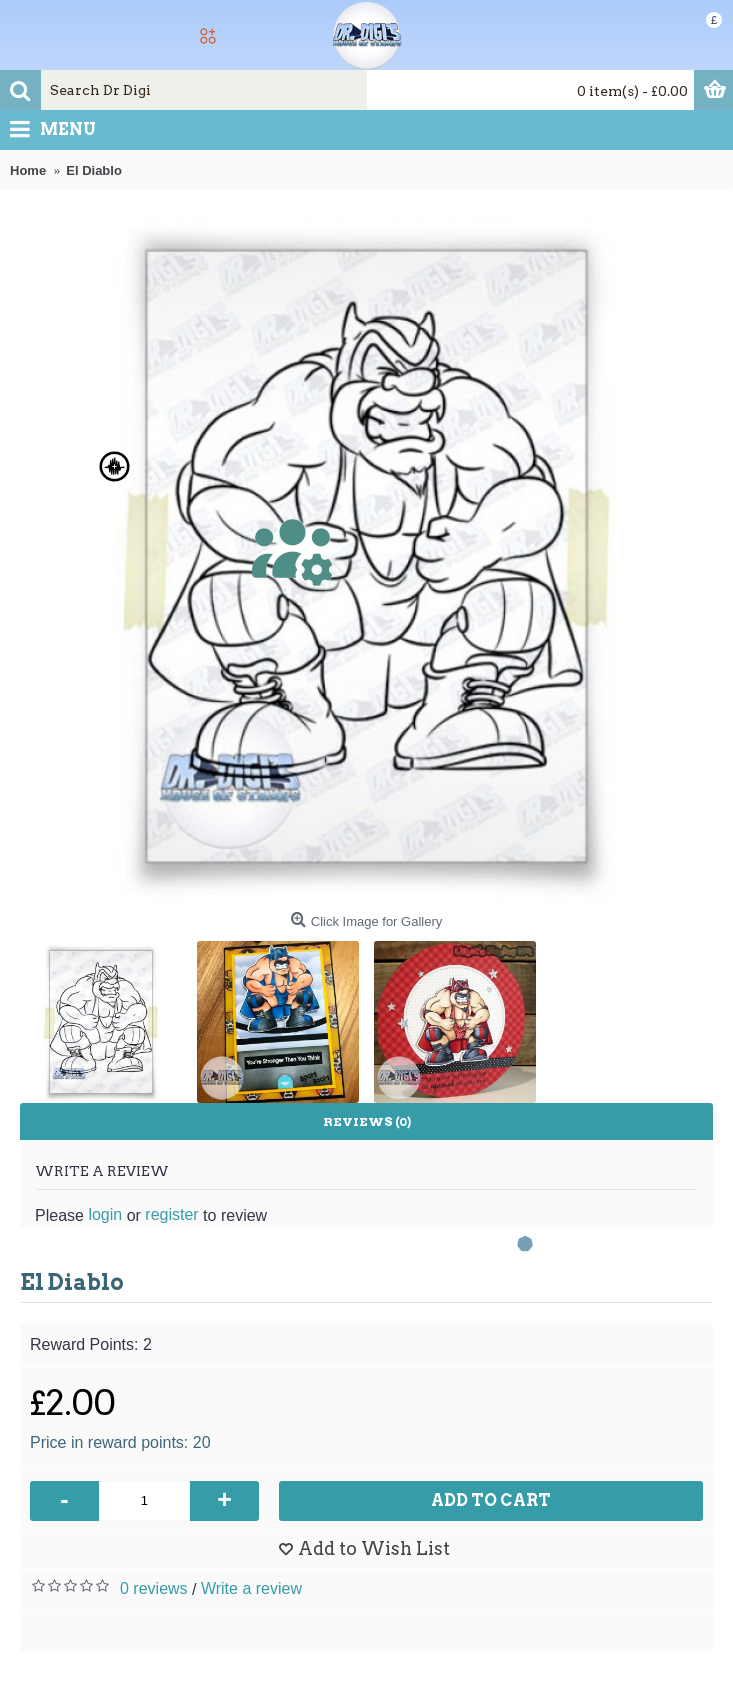  What do you see at coordinates (114, 466) in the screenshot?
I see `creative commons sampling plus license indicator` at bounding box center [114, 466].